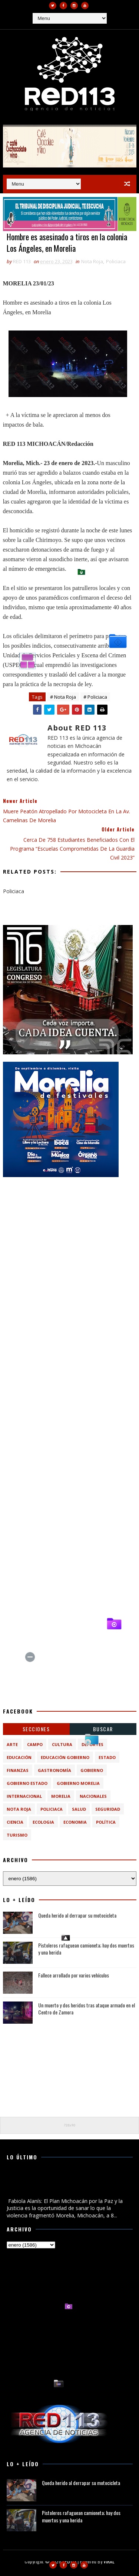 The image size is (139, 2576). What do you see at coordinates (27, 661) in the screenshot?
I see `select all items in the current view` at bounding box center [27, 661].